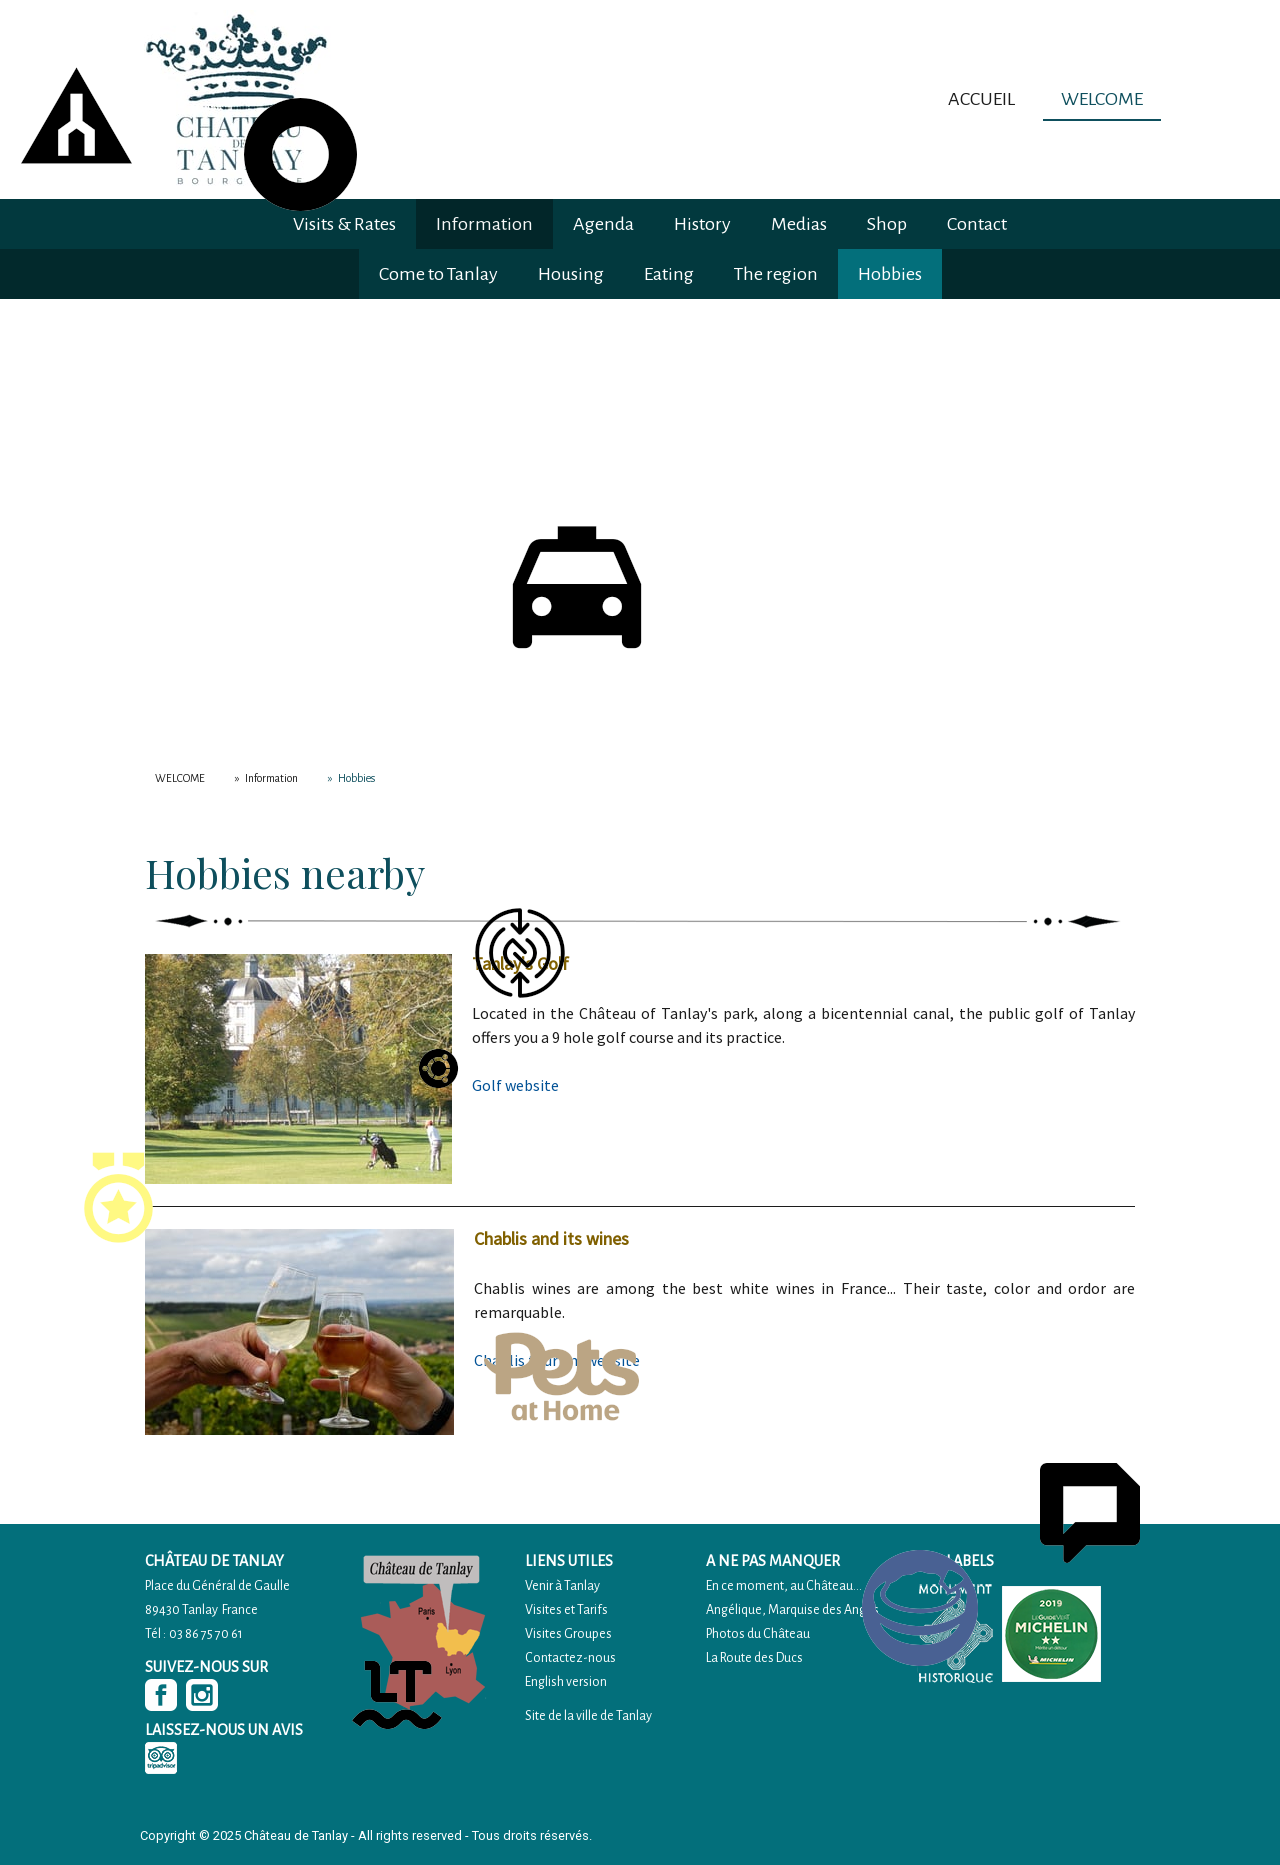 This screenshot has width=1280, height=1865. I want to click on open LanguageTool grammar and spell checker, so click(397, 1695).